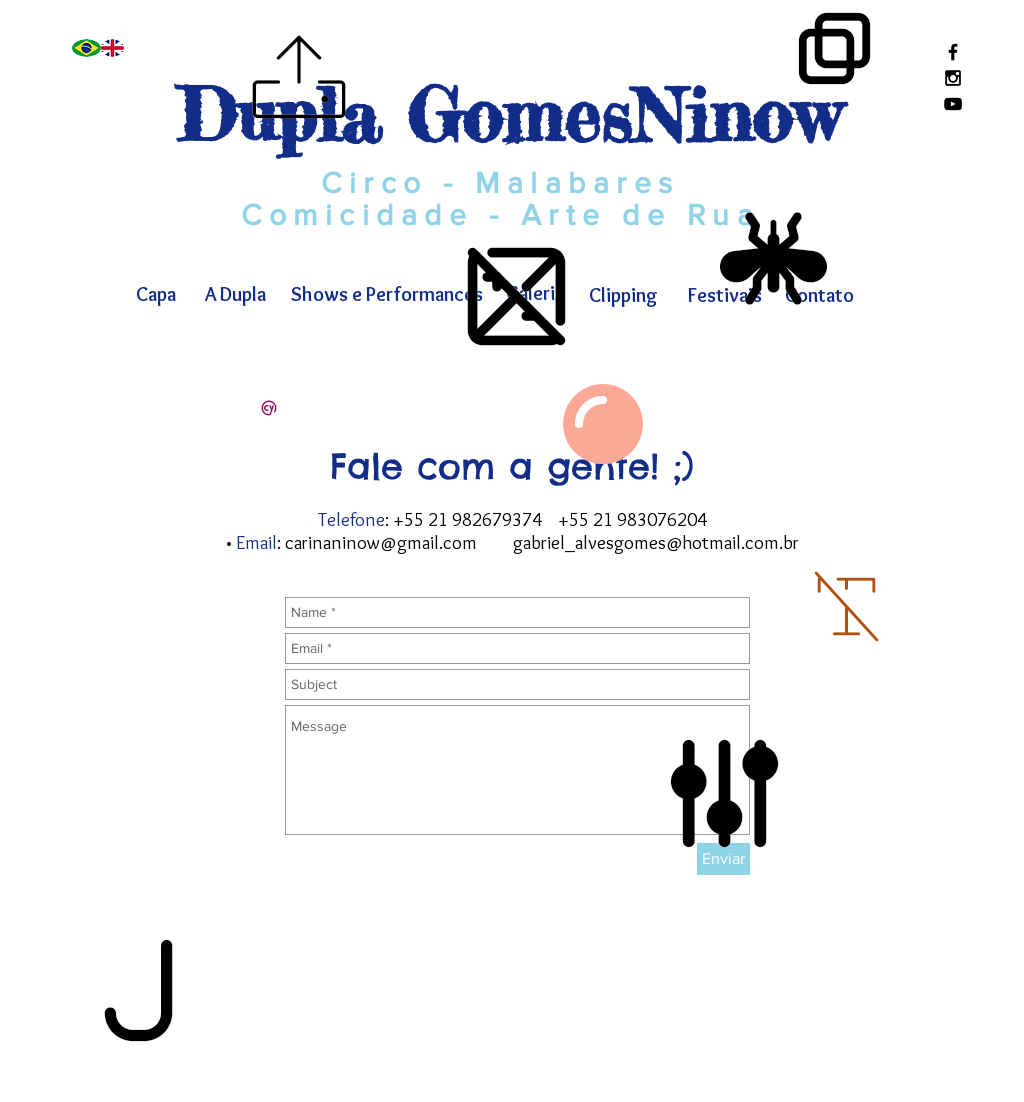 This screenshot has height=1102, width=1024. What do you see at coordinates (269, 408) in the screenshot?
I see `cypress testing framework logo` at bounding box center [269, 408].